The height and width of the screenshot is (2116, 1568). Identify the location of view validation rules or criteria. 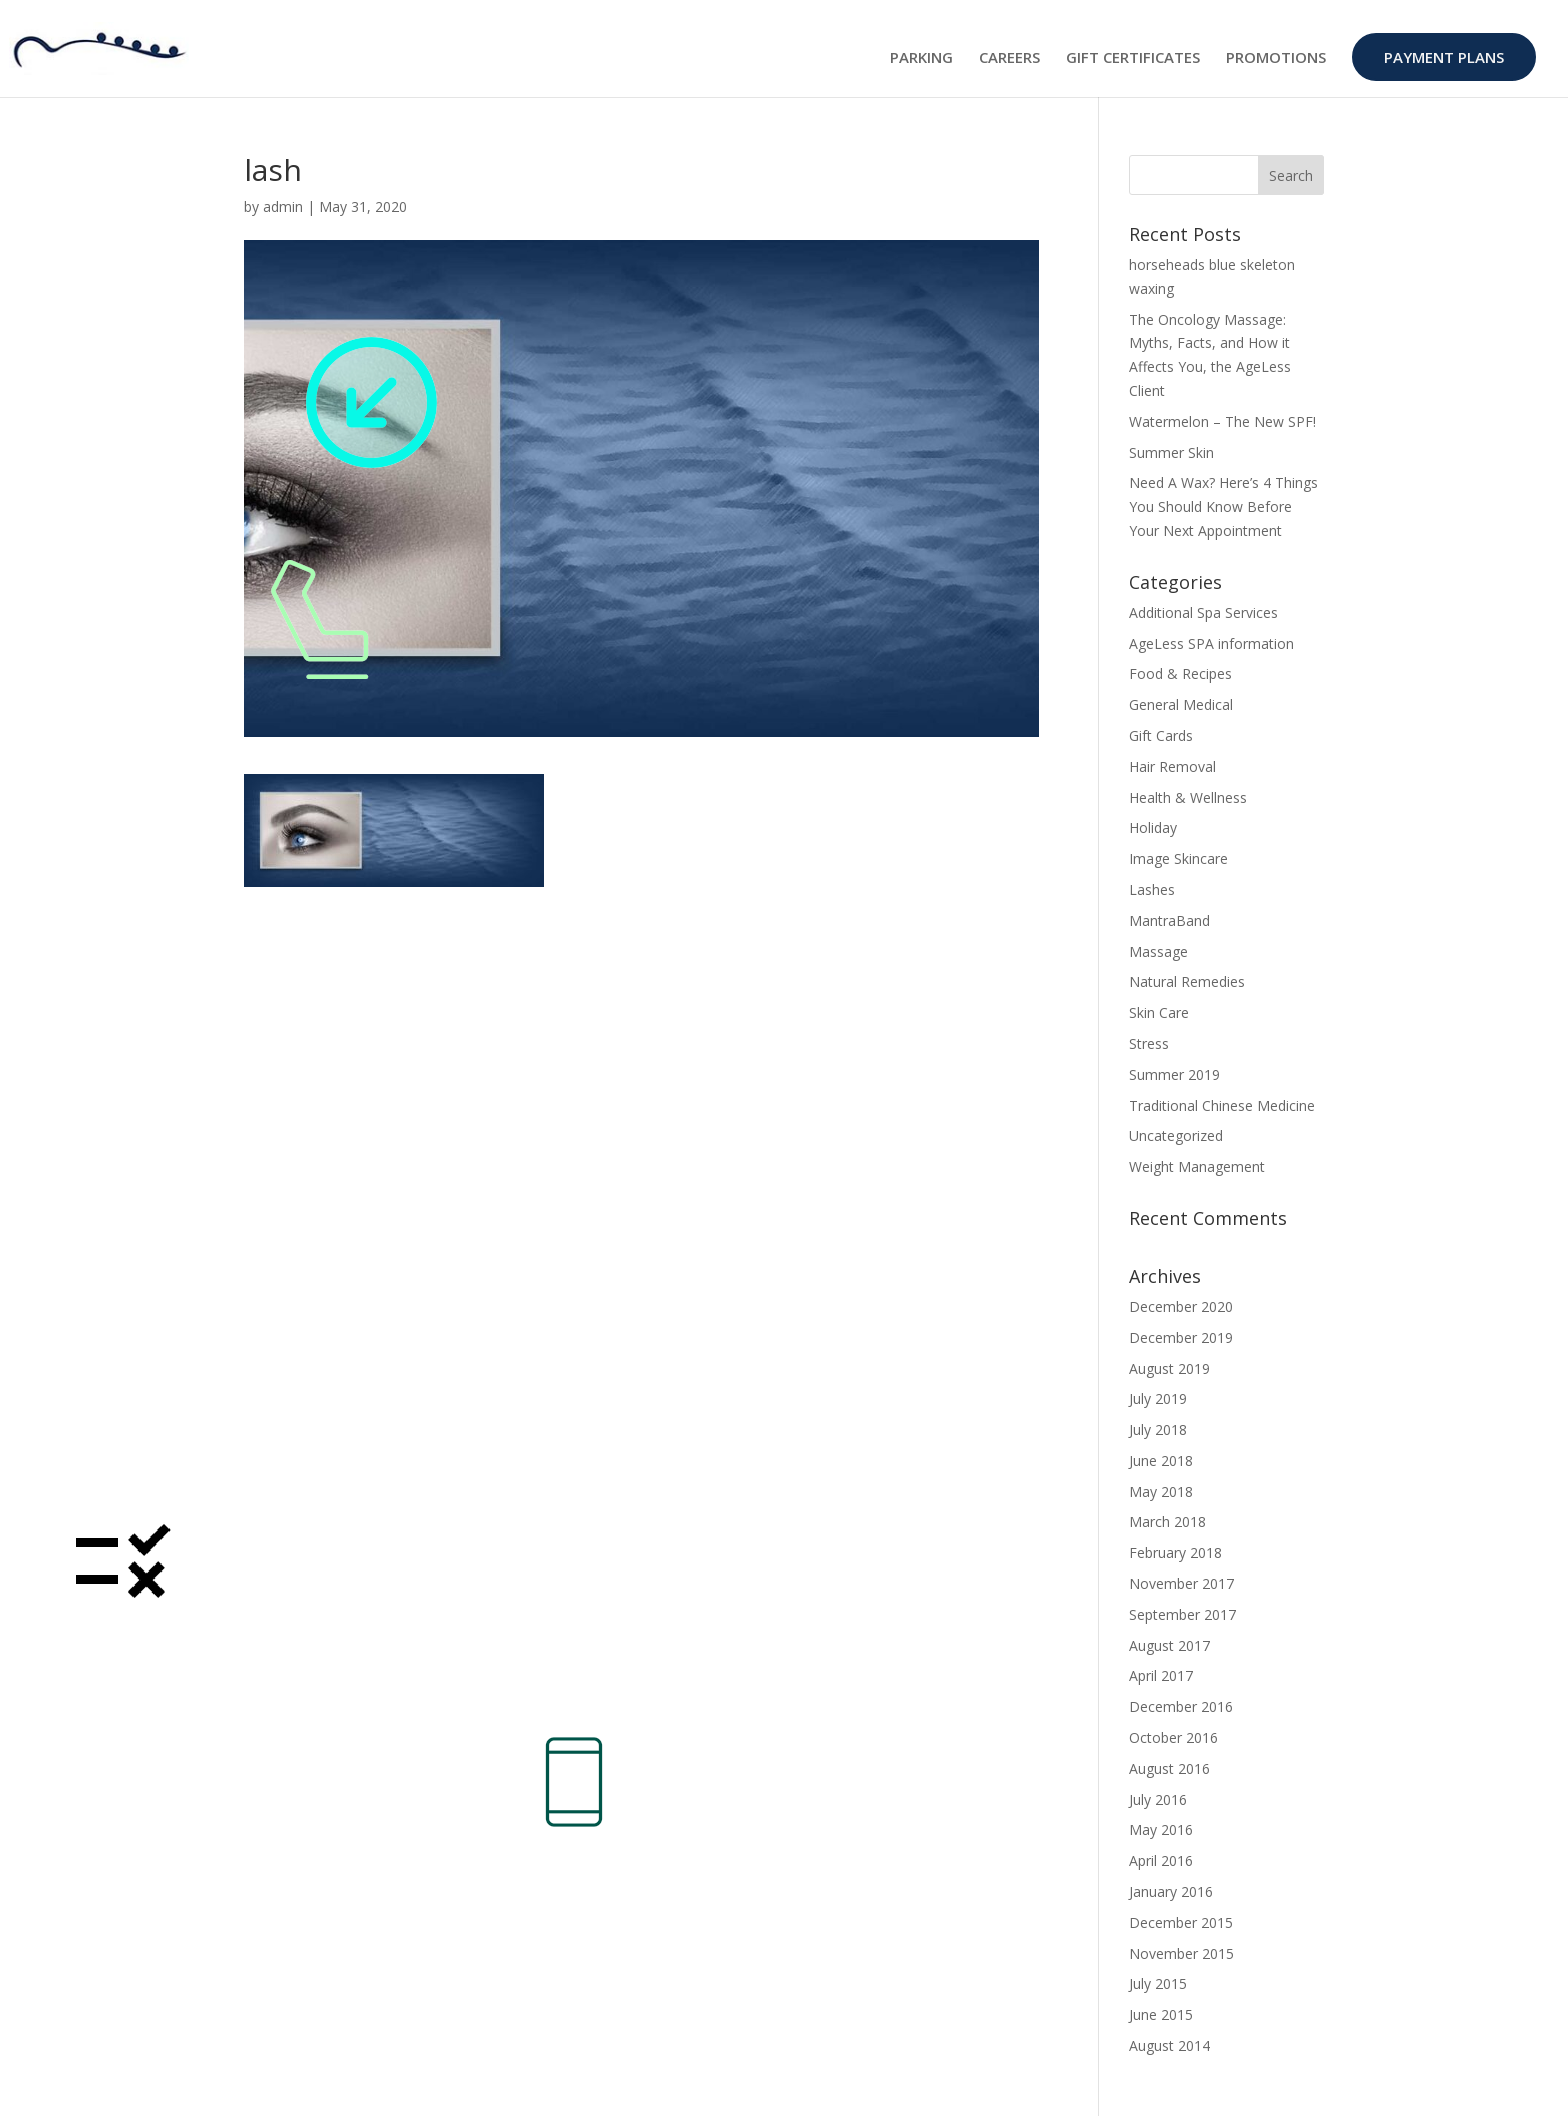
(123, 1561).